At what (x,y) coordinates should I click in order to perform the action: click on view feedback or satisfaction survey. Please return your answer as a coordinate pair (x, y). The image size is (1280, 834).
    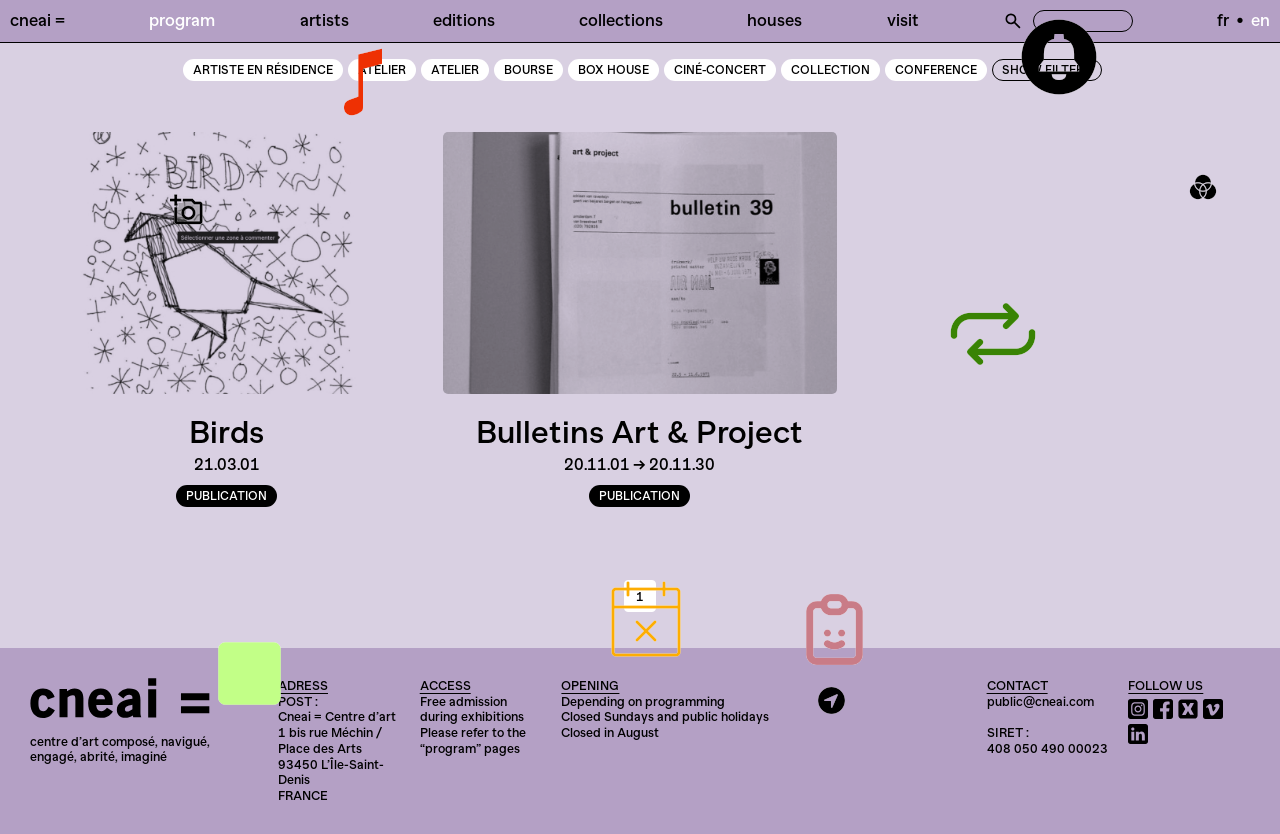
    Looking at the image, I should click on (834, 629).